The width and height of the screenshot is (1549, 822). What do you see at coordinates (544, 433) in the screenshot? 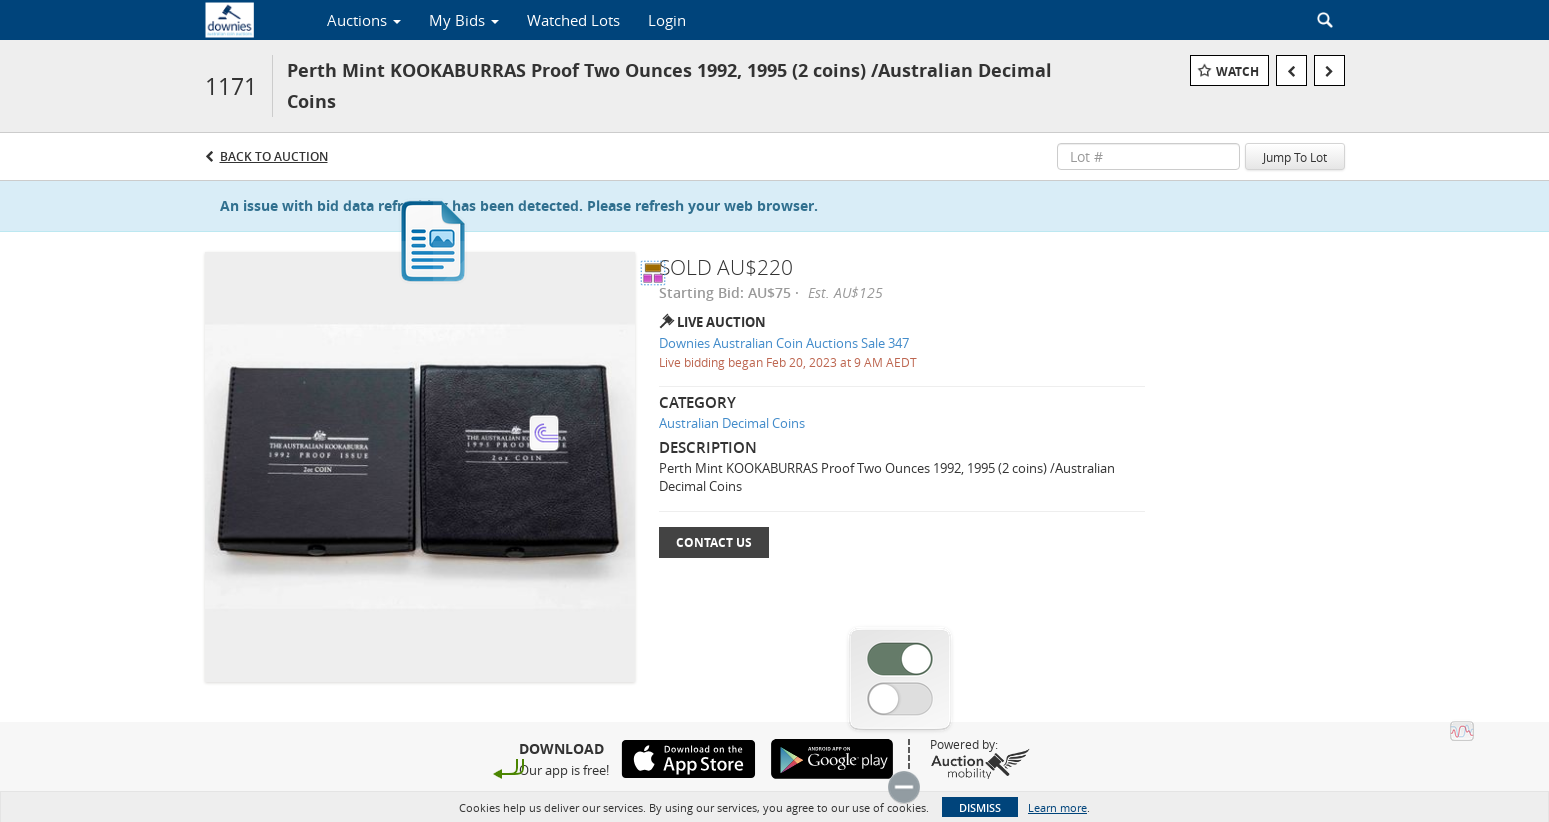
I see `indicates a bittorrent torrent file` at bounding box center [544, 433].